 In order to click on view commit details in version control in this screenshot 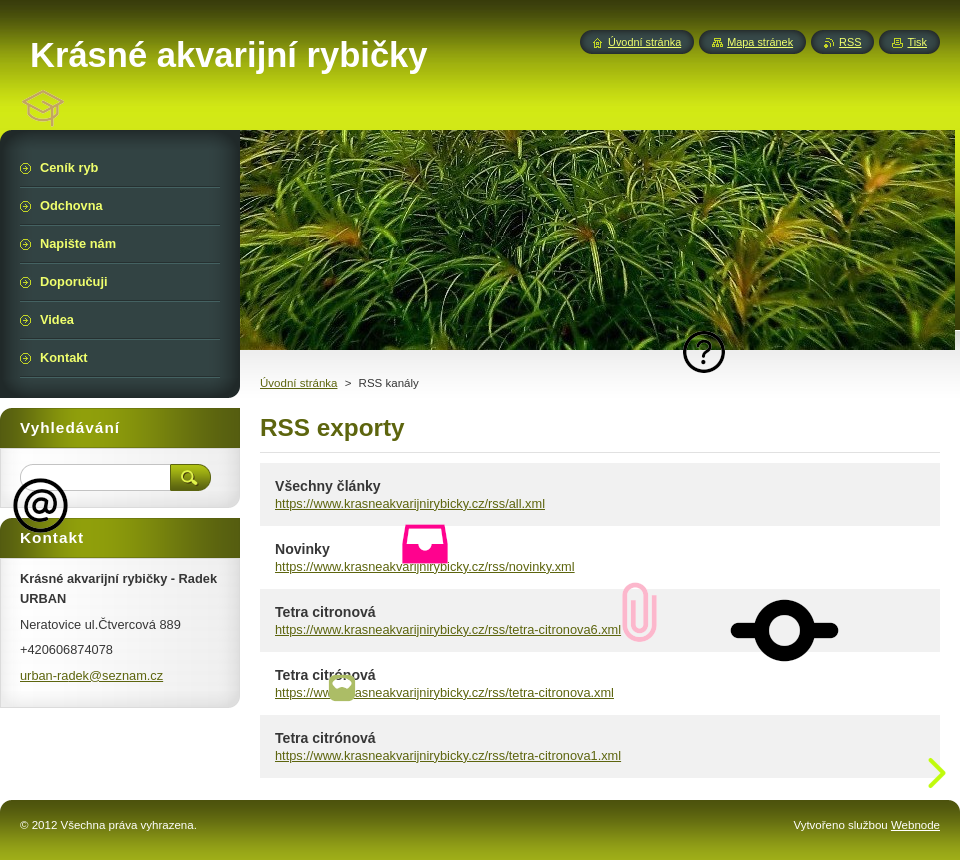, I will do `click(784, 630)`.